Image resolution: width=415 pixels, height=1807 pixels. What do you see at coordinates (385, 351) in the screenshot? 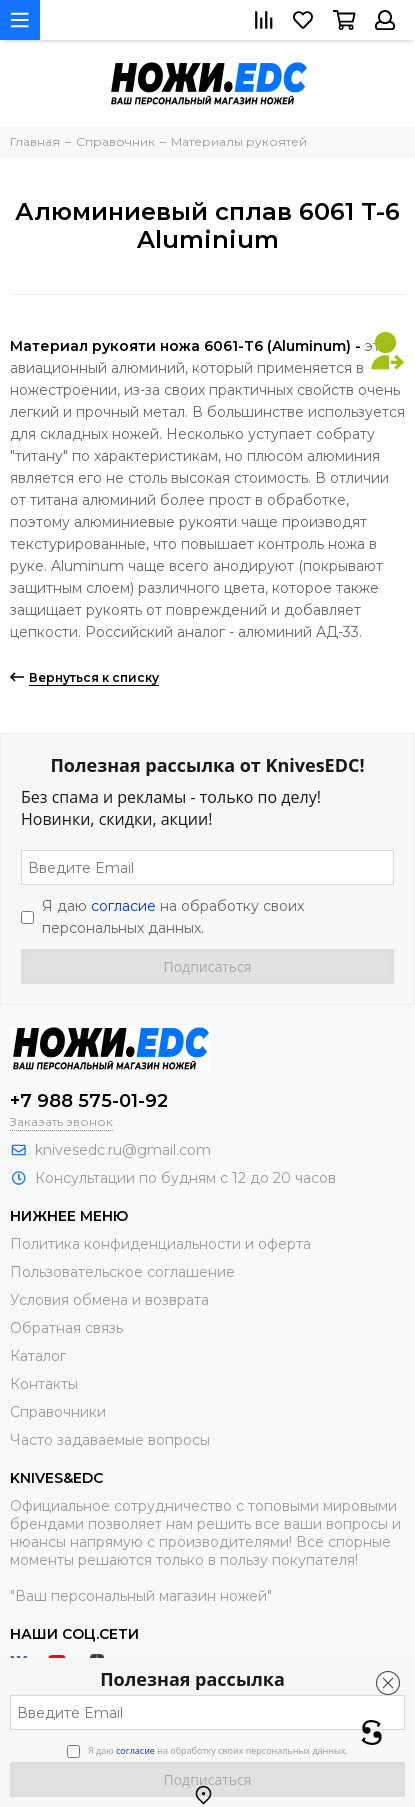
I see `share a user profile with others` at bounding box center [385, 351].